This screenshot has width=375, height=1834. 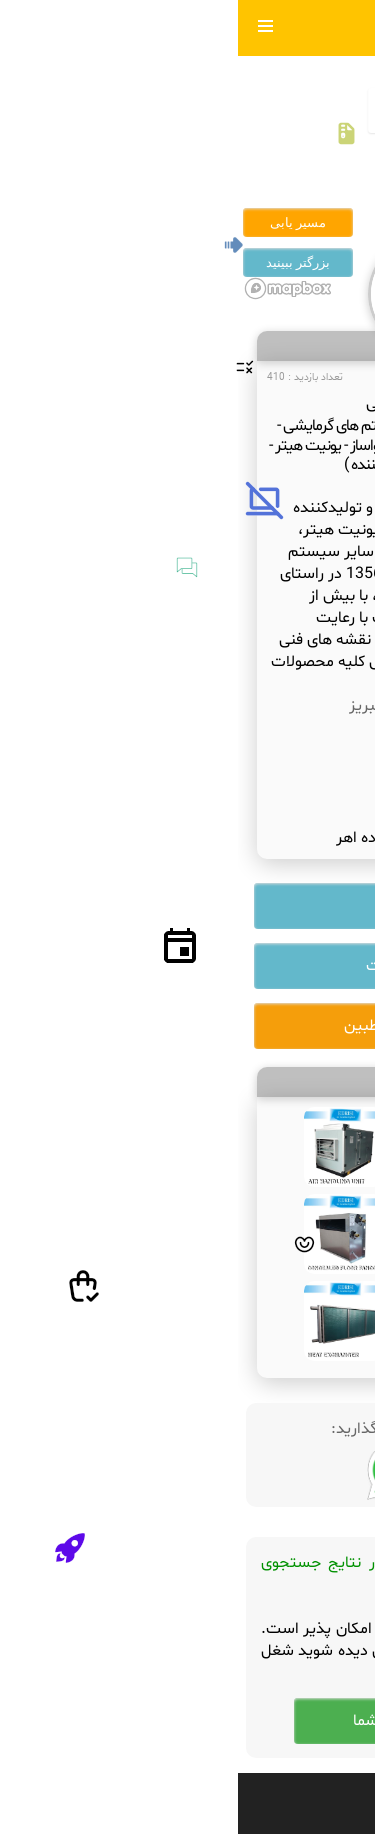 I want to click on compress or zip files, so click(x=346, y=133).